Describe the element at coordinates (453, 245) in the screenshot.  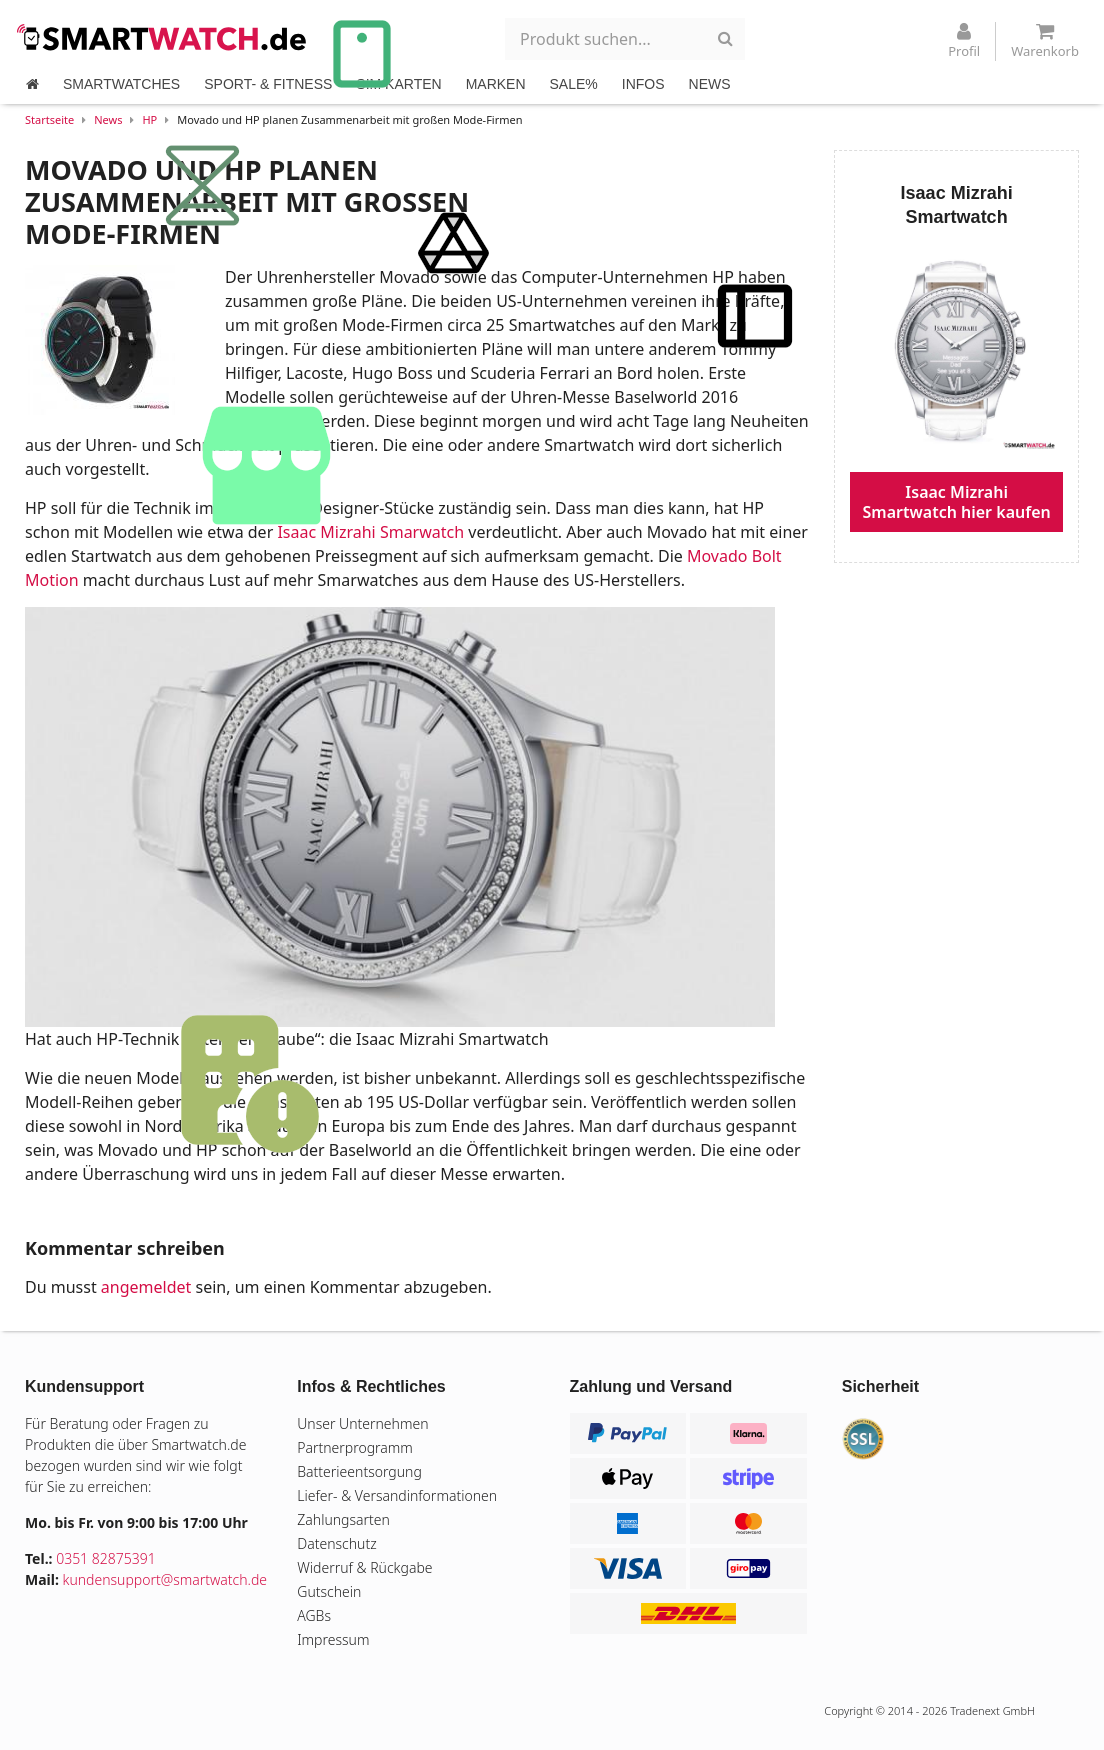
I see `open Google Drive` at that location.